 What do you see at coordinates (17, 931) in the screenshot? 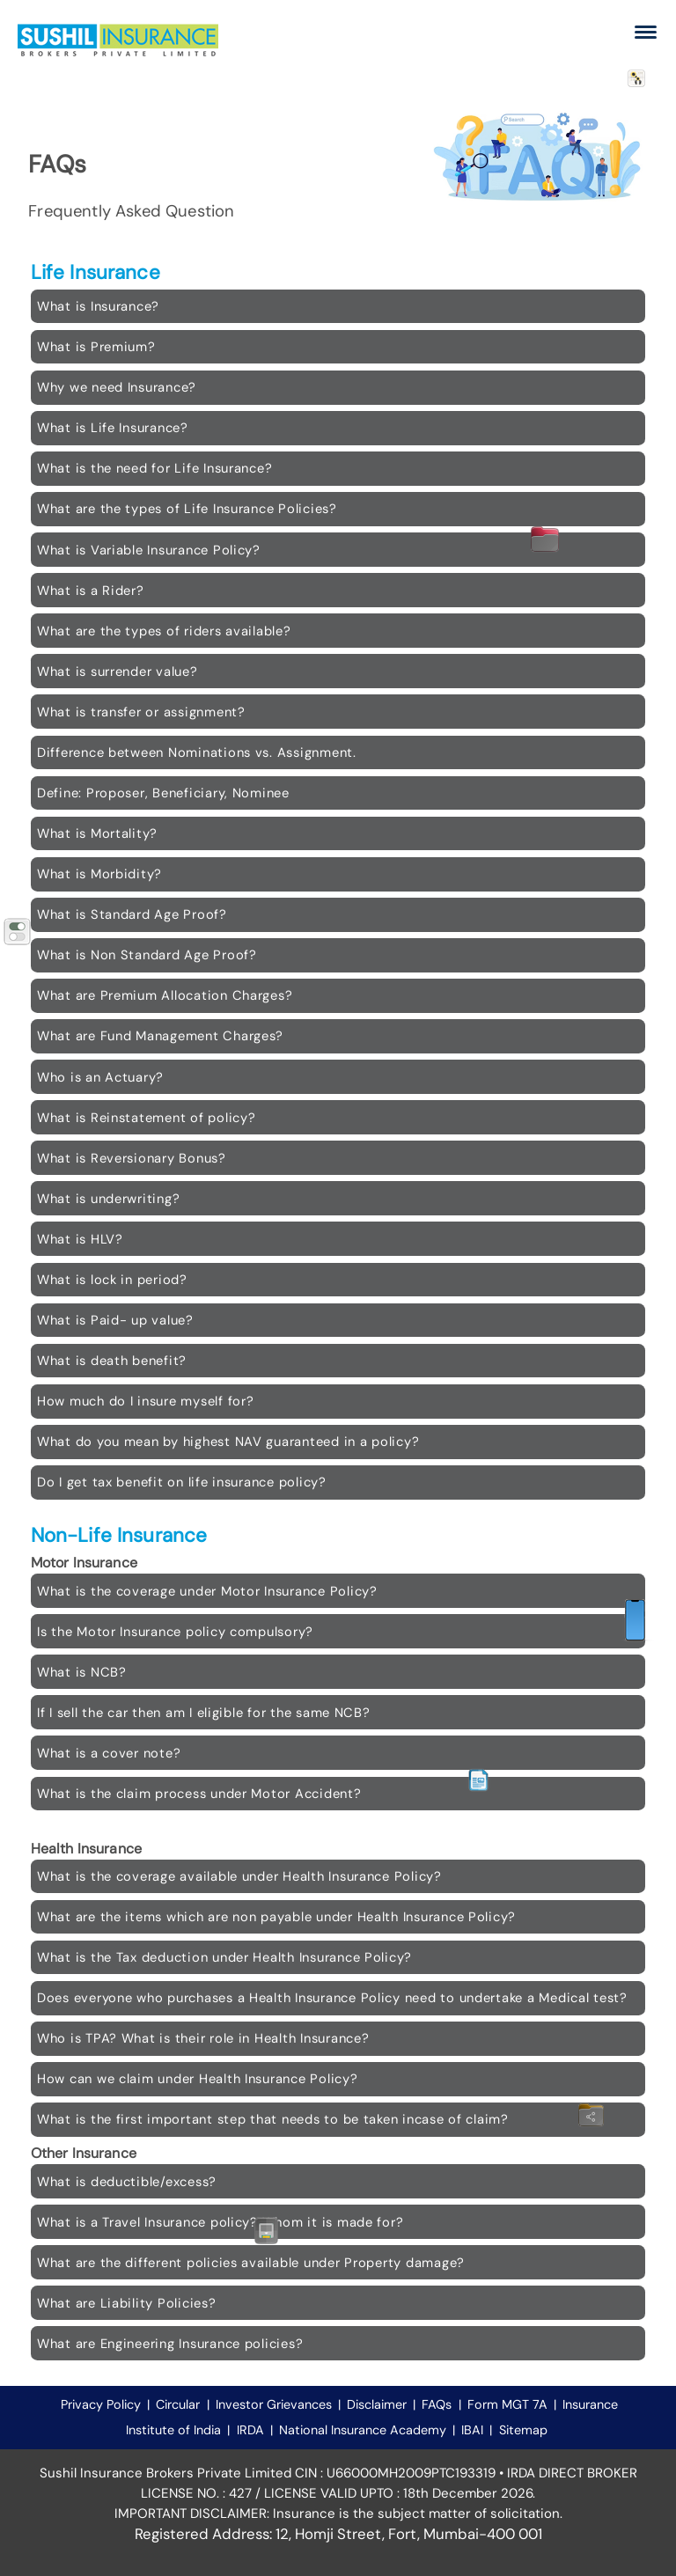
I see `open system settings or preferences` at bounding box center [17, 931].